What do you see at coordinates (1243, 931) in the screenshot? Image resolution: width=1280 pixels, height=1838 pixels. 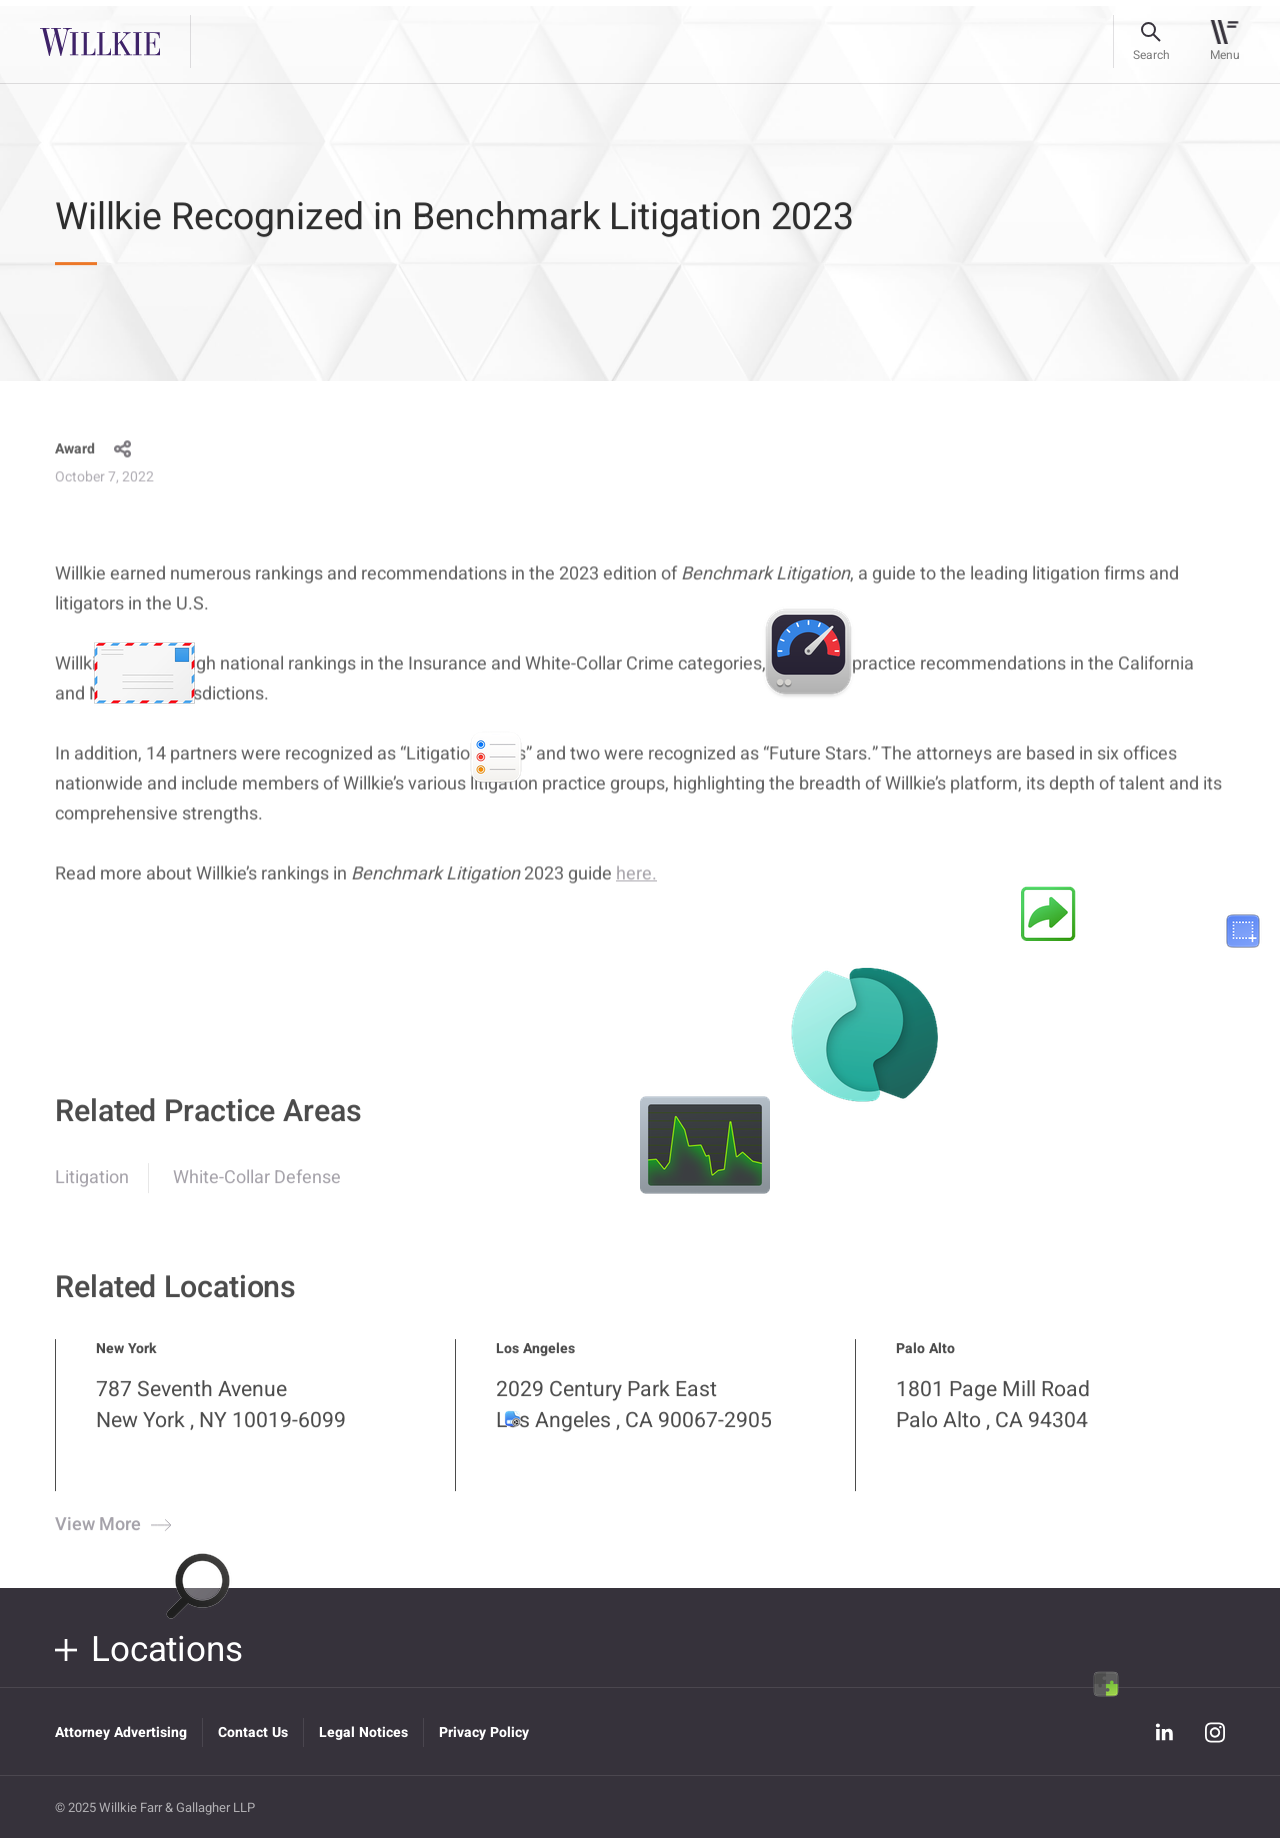 I see `take a screenshot` at bounding box center [1243, 931].